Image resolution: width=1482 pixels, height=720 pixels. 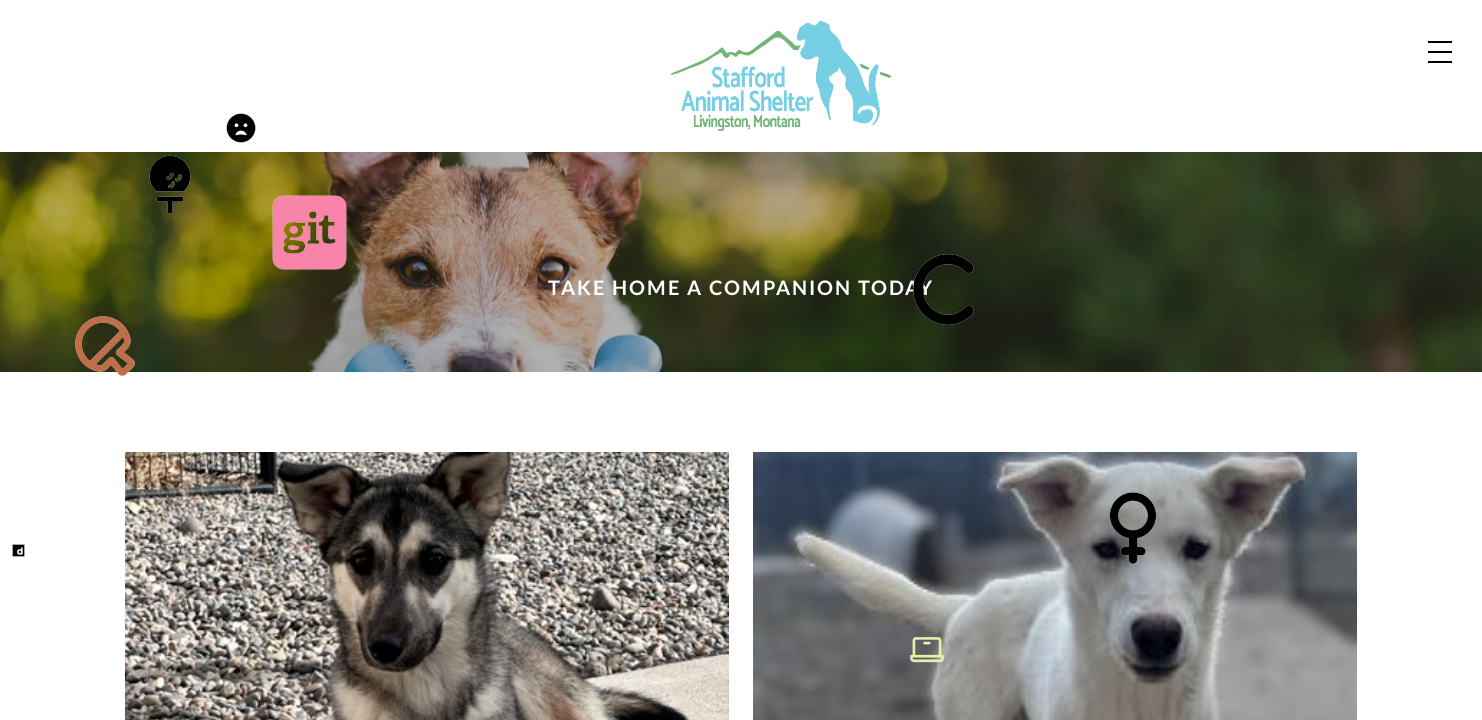 I want to click on access ping pong or table tennis game, so click(x=104, y=345).